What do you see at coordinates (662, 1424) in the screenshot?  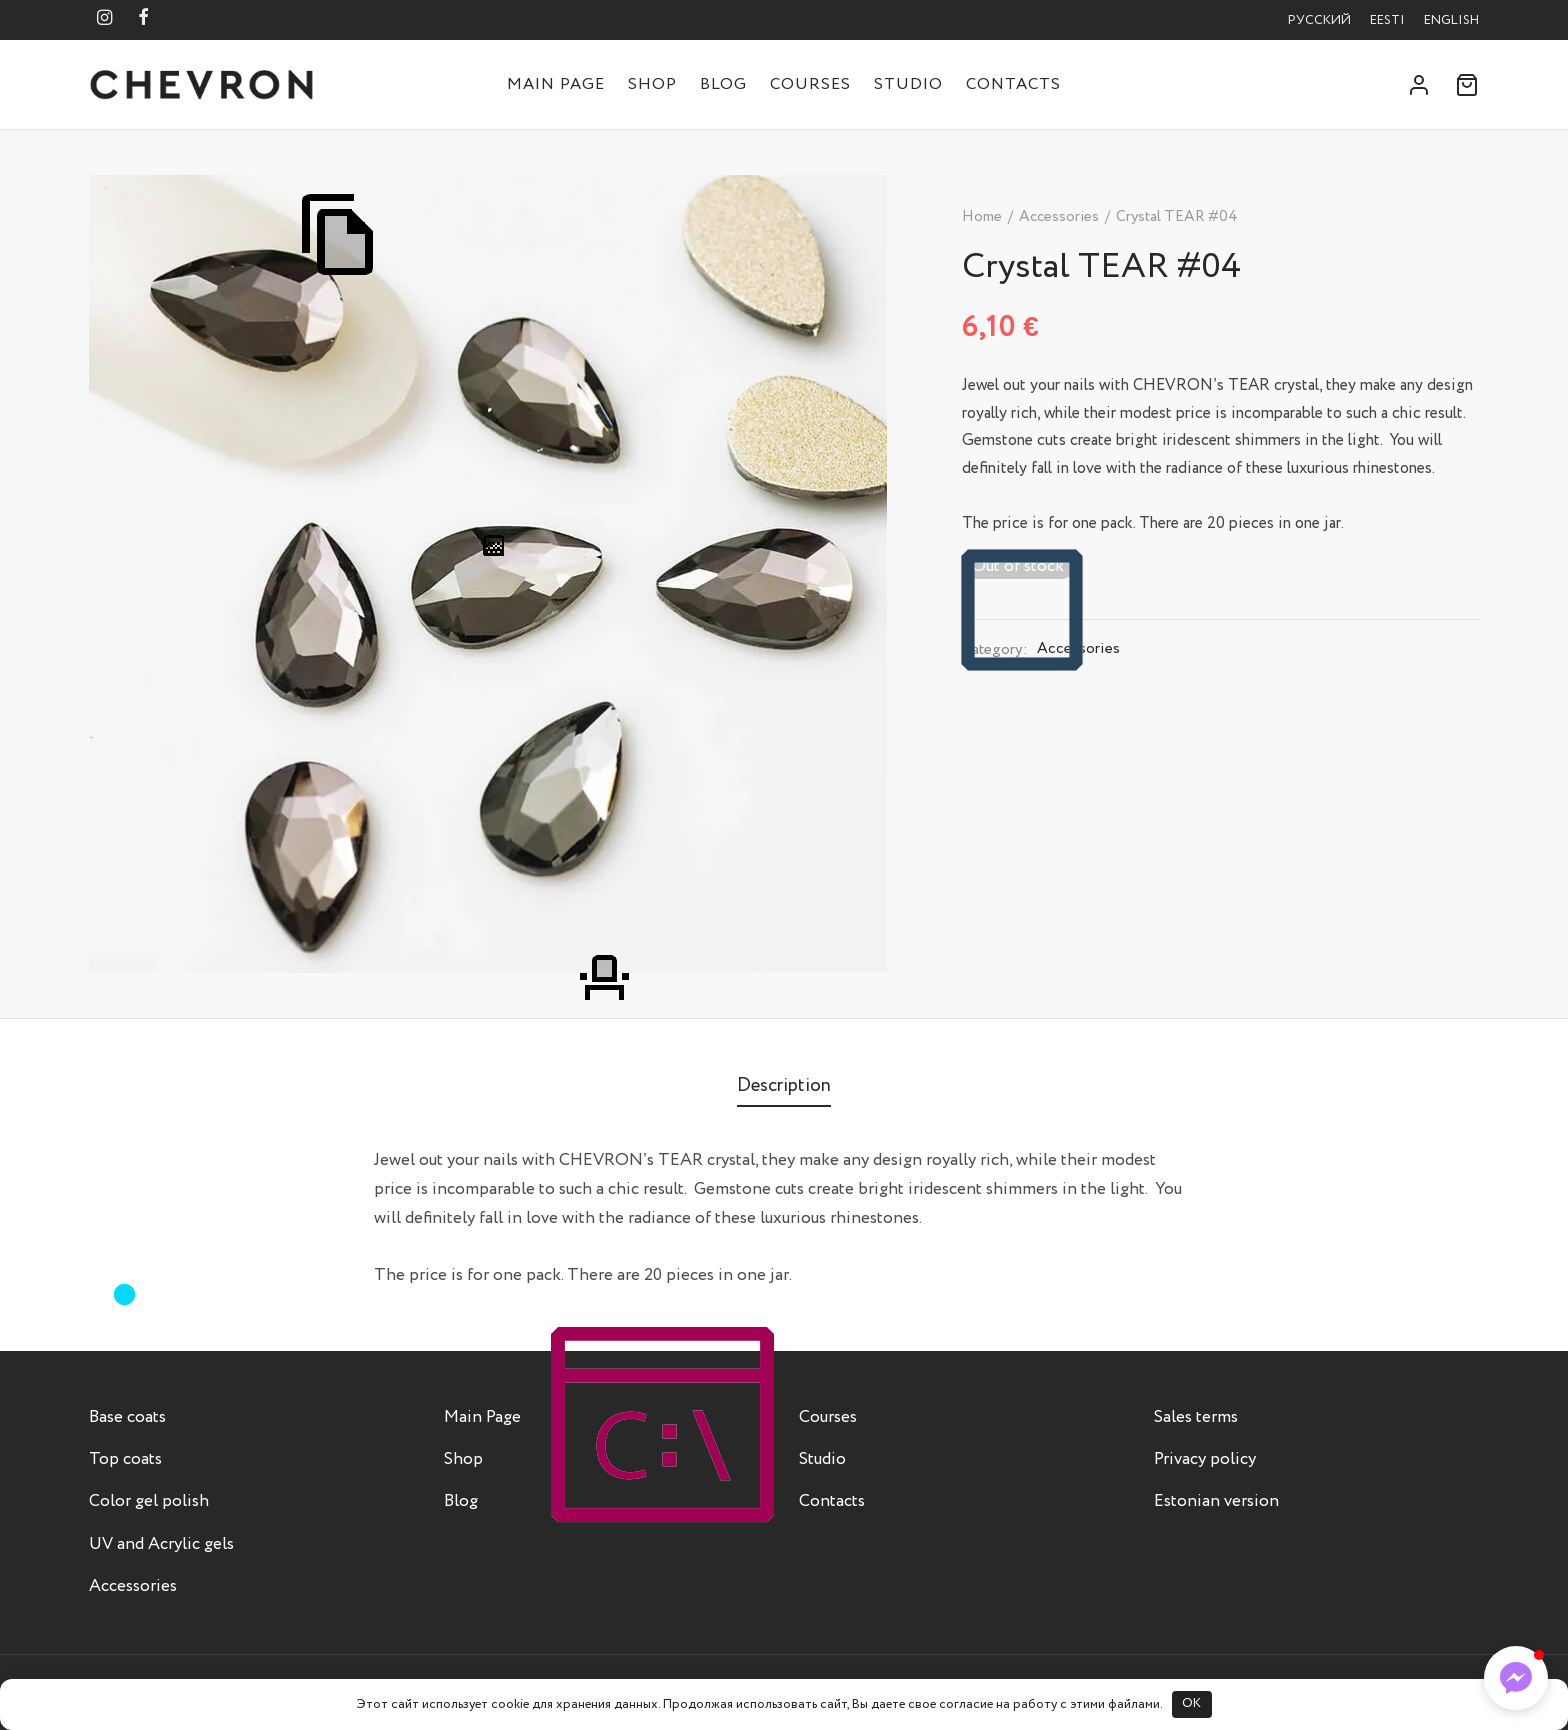 I see `open command prompt terminal` at bounding box center [662, 1424].